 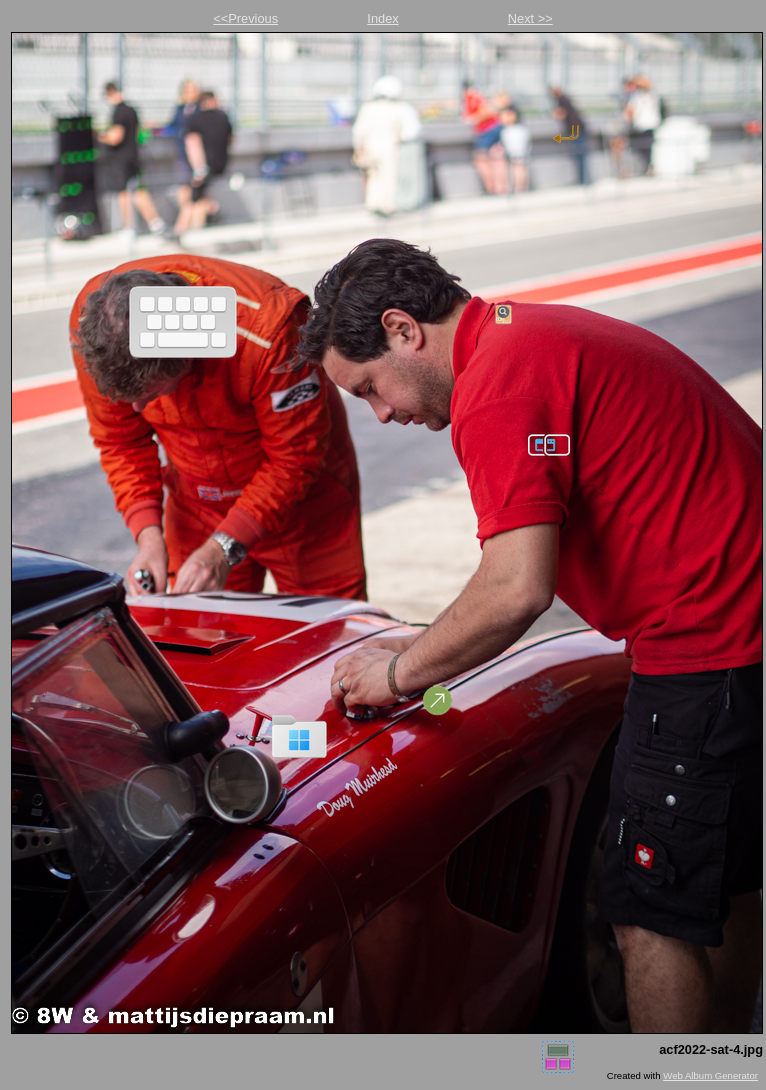 I want to click on indicates a symbolic link or shortcut to another file, so click(x=437, y=700).